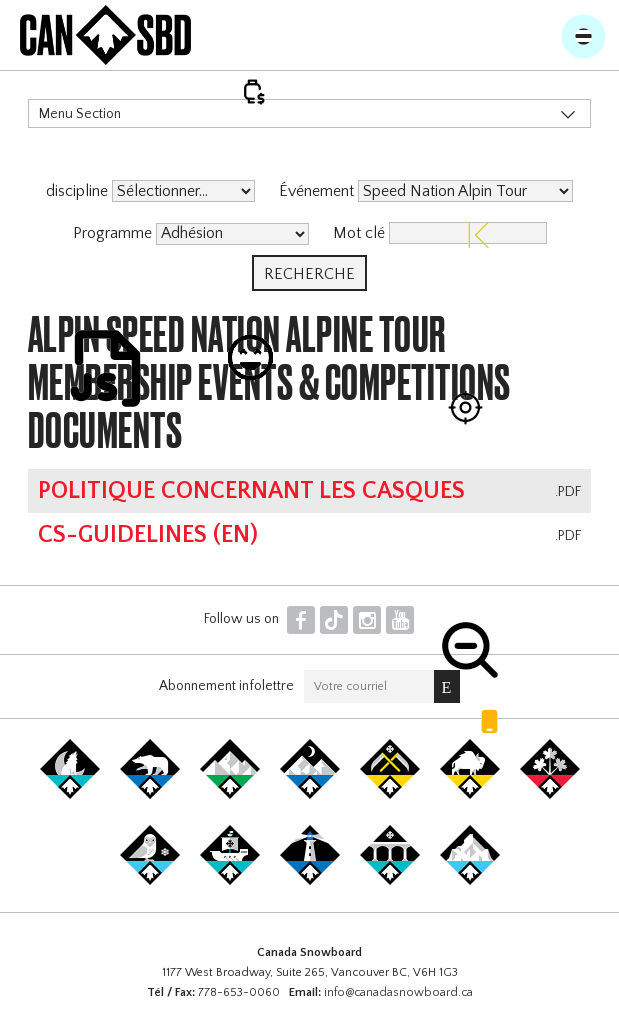  Describe the element at coordinates (465, 407) in the screenshot. I see `center map on current location` at that location.